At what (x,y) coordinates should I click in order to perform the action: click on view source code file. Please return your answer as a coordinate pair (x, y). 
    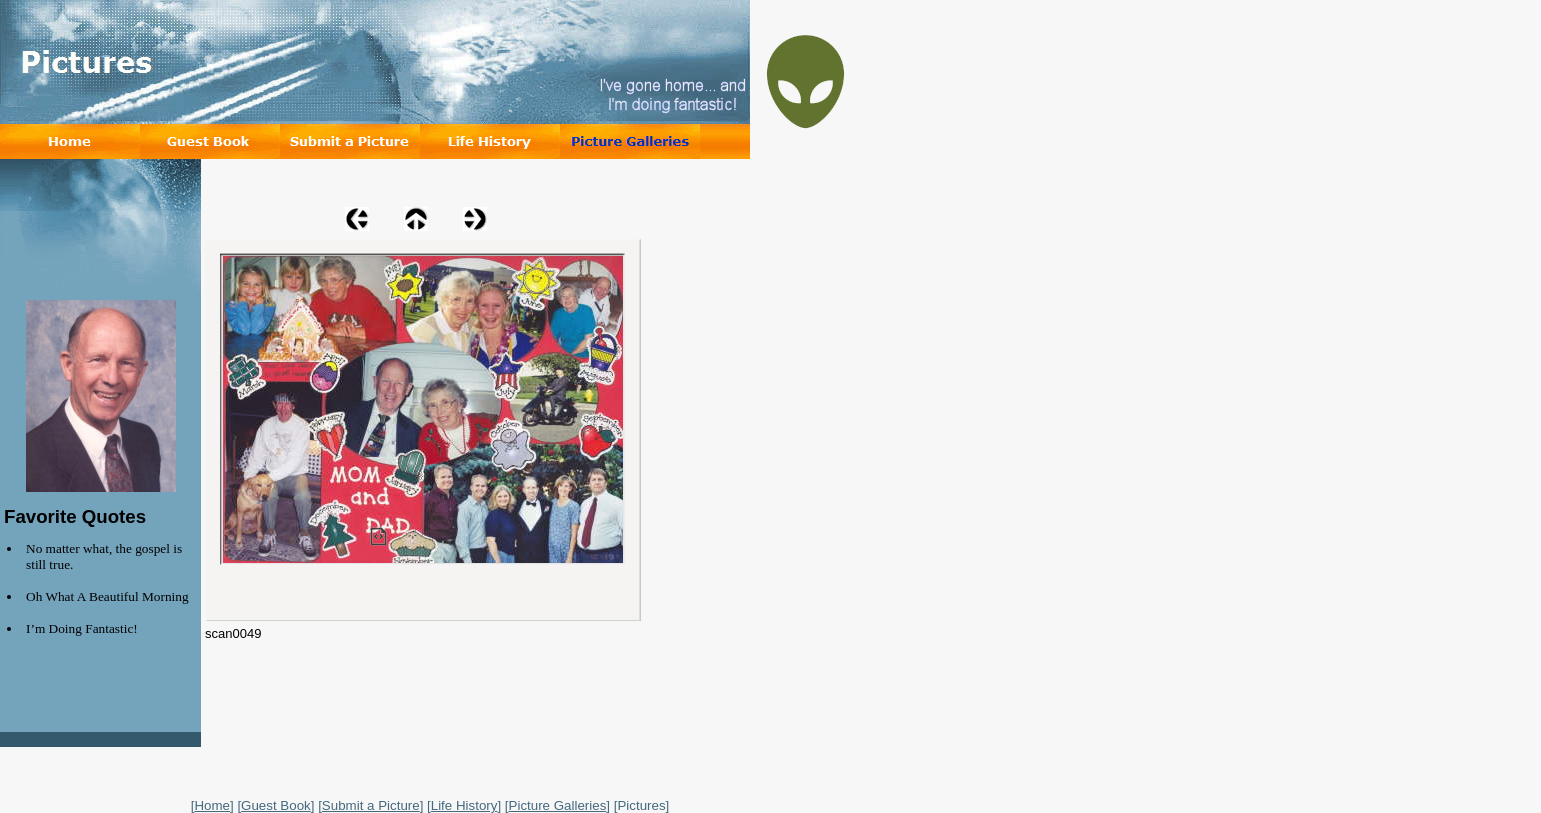
    Looking at the image, I should click on (378, 536).